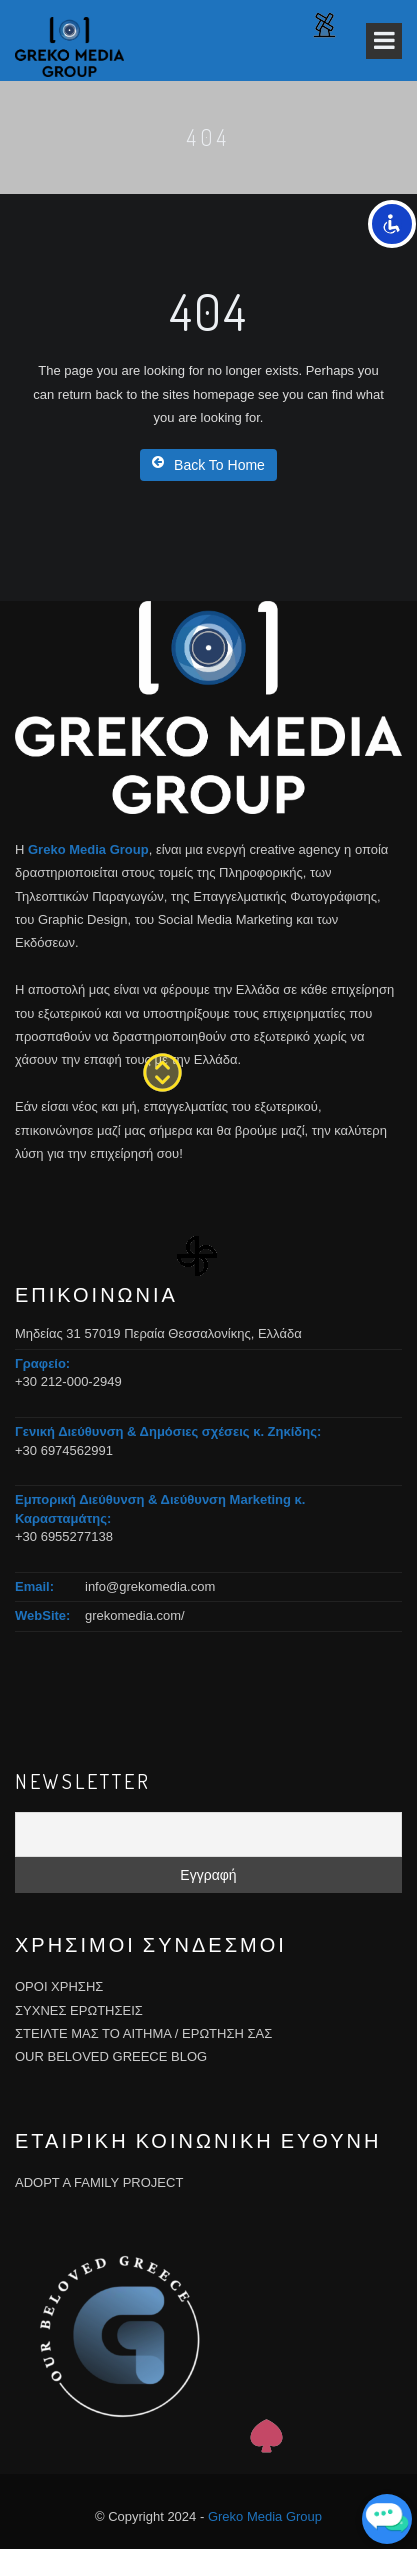 Image resolution: width=417 pixels, height=2549 pixels. I want to click on indicates renewable or wind energy options, so click(324, 25).